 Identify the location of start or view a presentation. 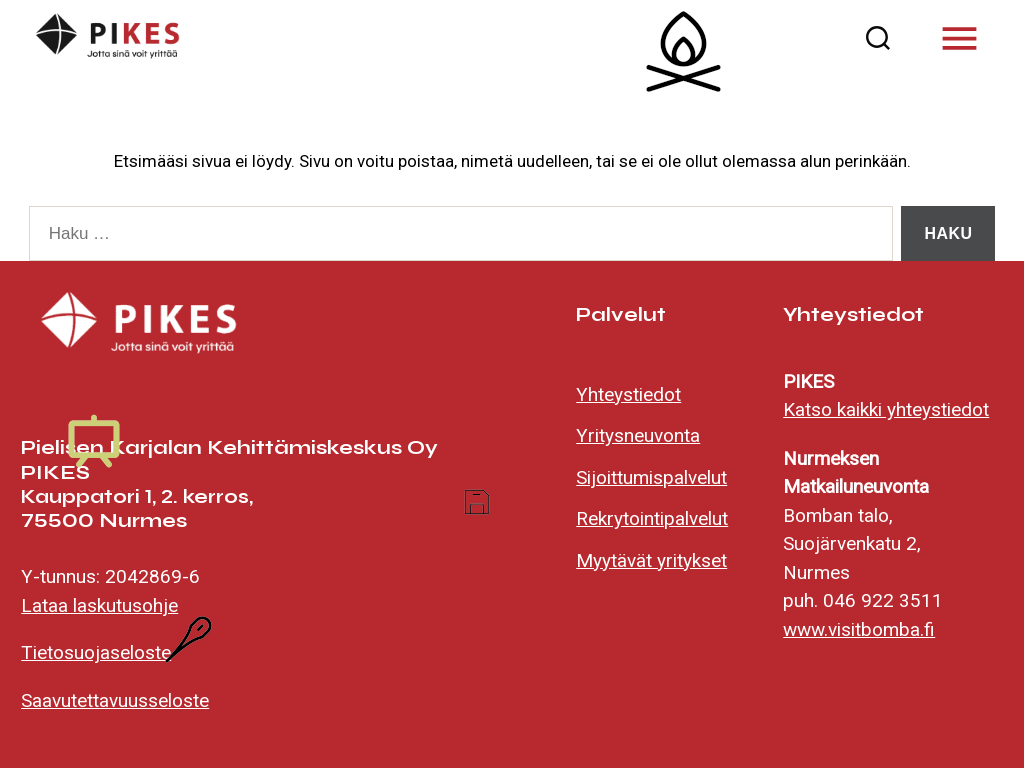
(94, 442).